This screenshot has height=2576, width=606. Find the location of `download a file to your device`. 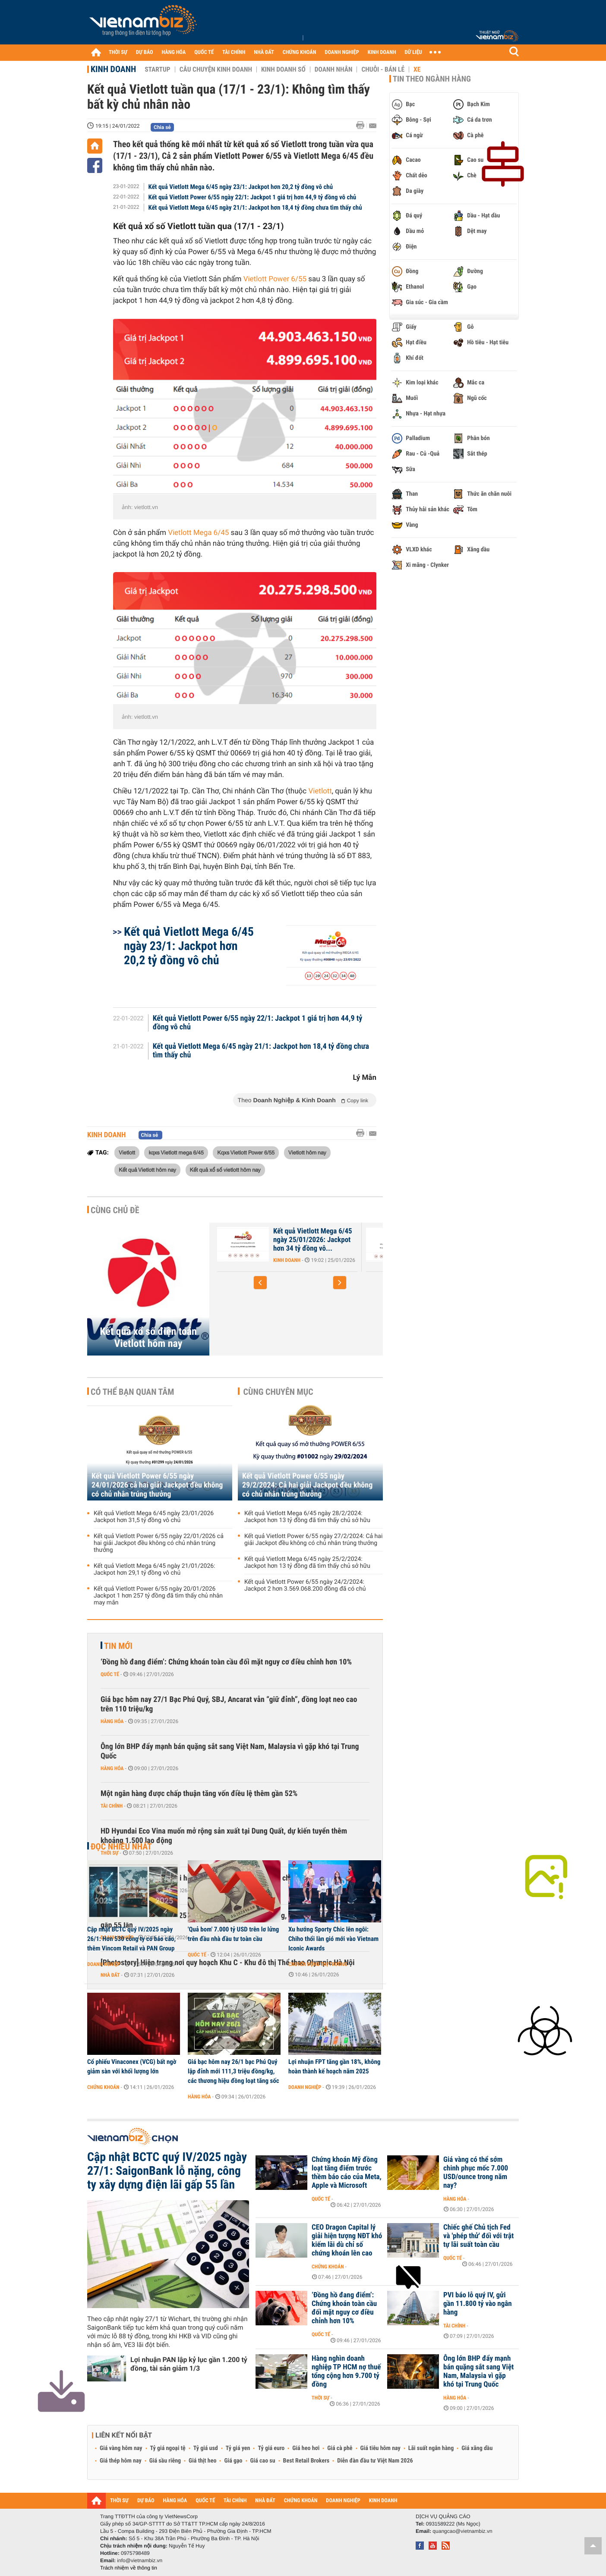

download a file to your device is located at coordinates (61, 2394).